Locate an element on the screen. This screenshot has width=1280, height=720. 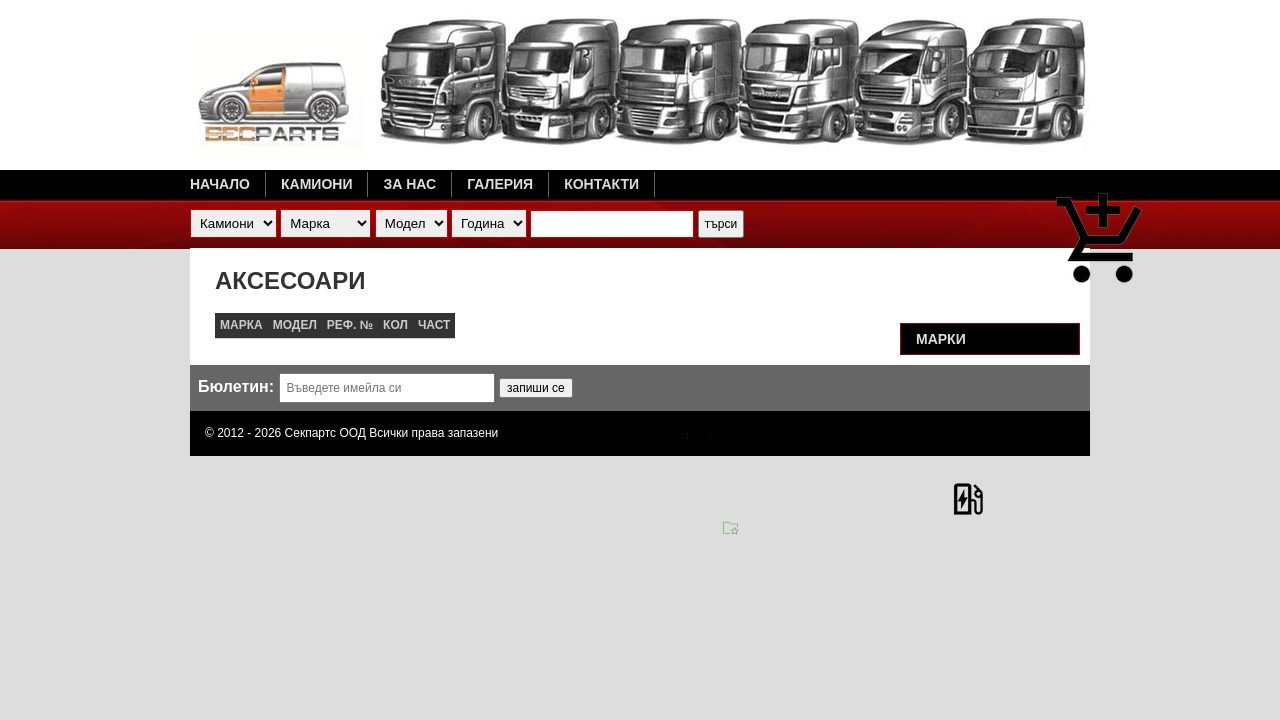
access your starred or favorite folders is located at coordinates (730, 527).